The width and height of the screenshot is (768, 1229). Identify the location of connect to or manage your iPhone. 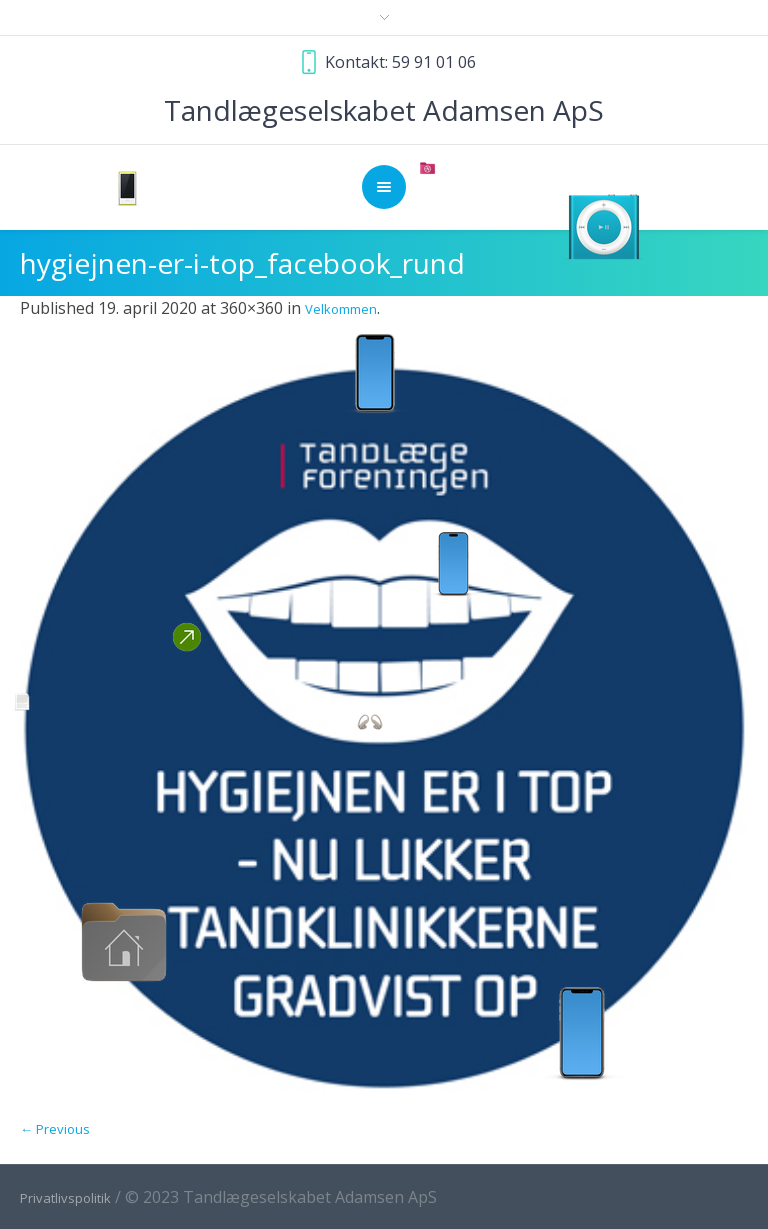
(582, 1034).